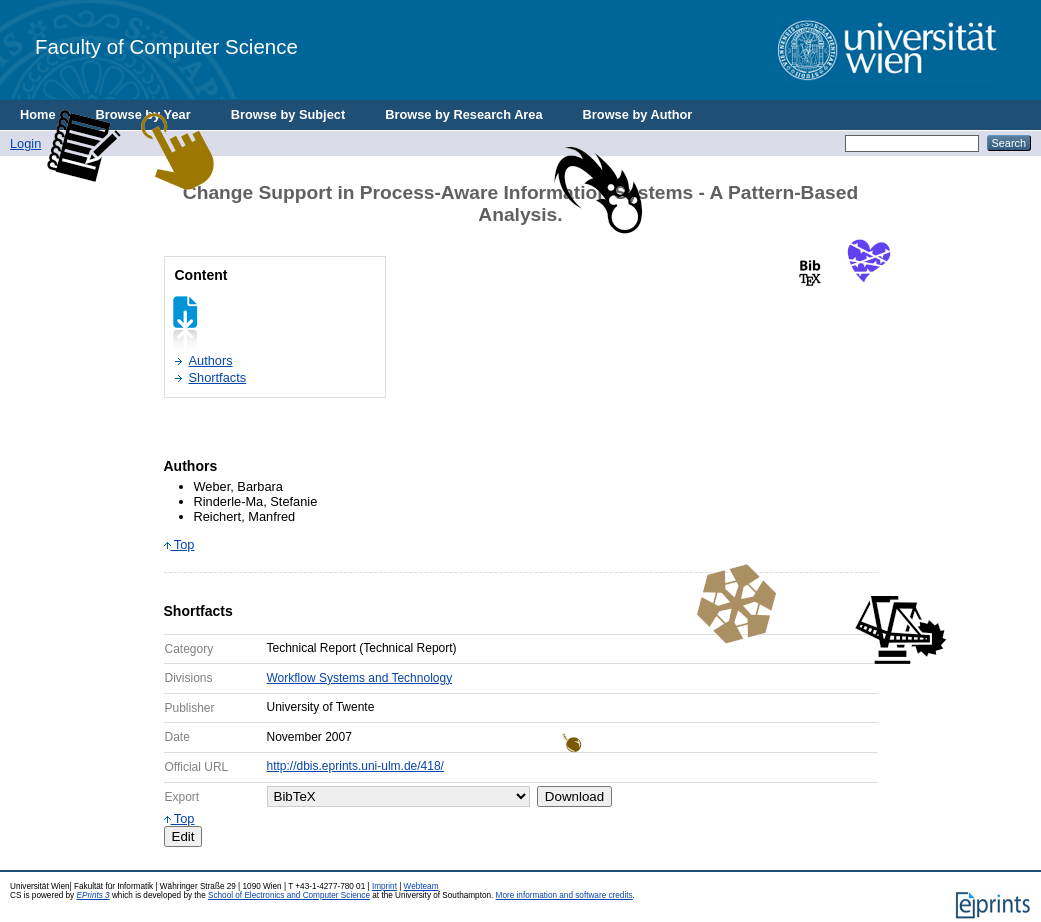 This screenshot has height=922, width=1041. Describe the element at coordinates (869, 261) in the screenshot. I see `indicates a healing or mending heart status` at that location.